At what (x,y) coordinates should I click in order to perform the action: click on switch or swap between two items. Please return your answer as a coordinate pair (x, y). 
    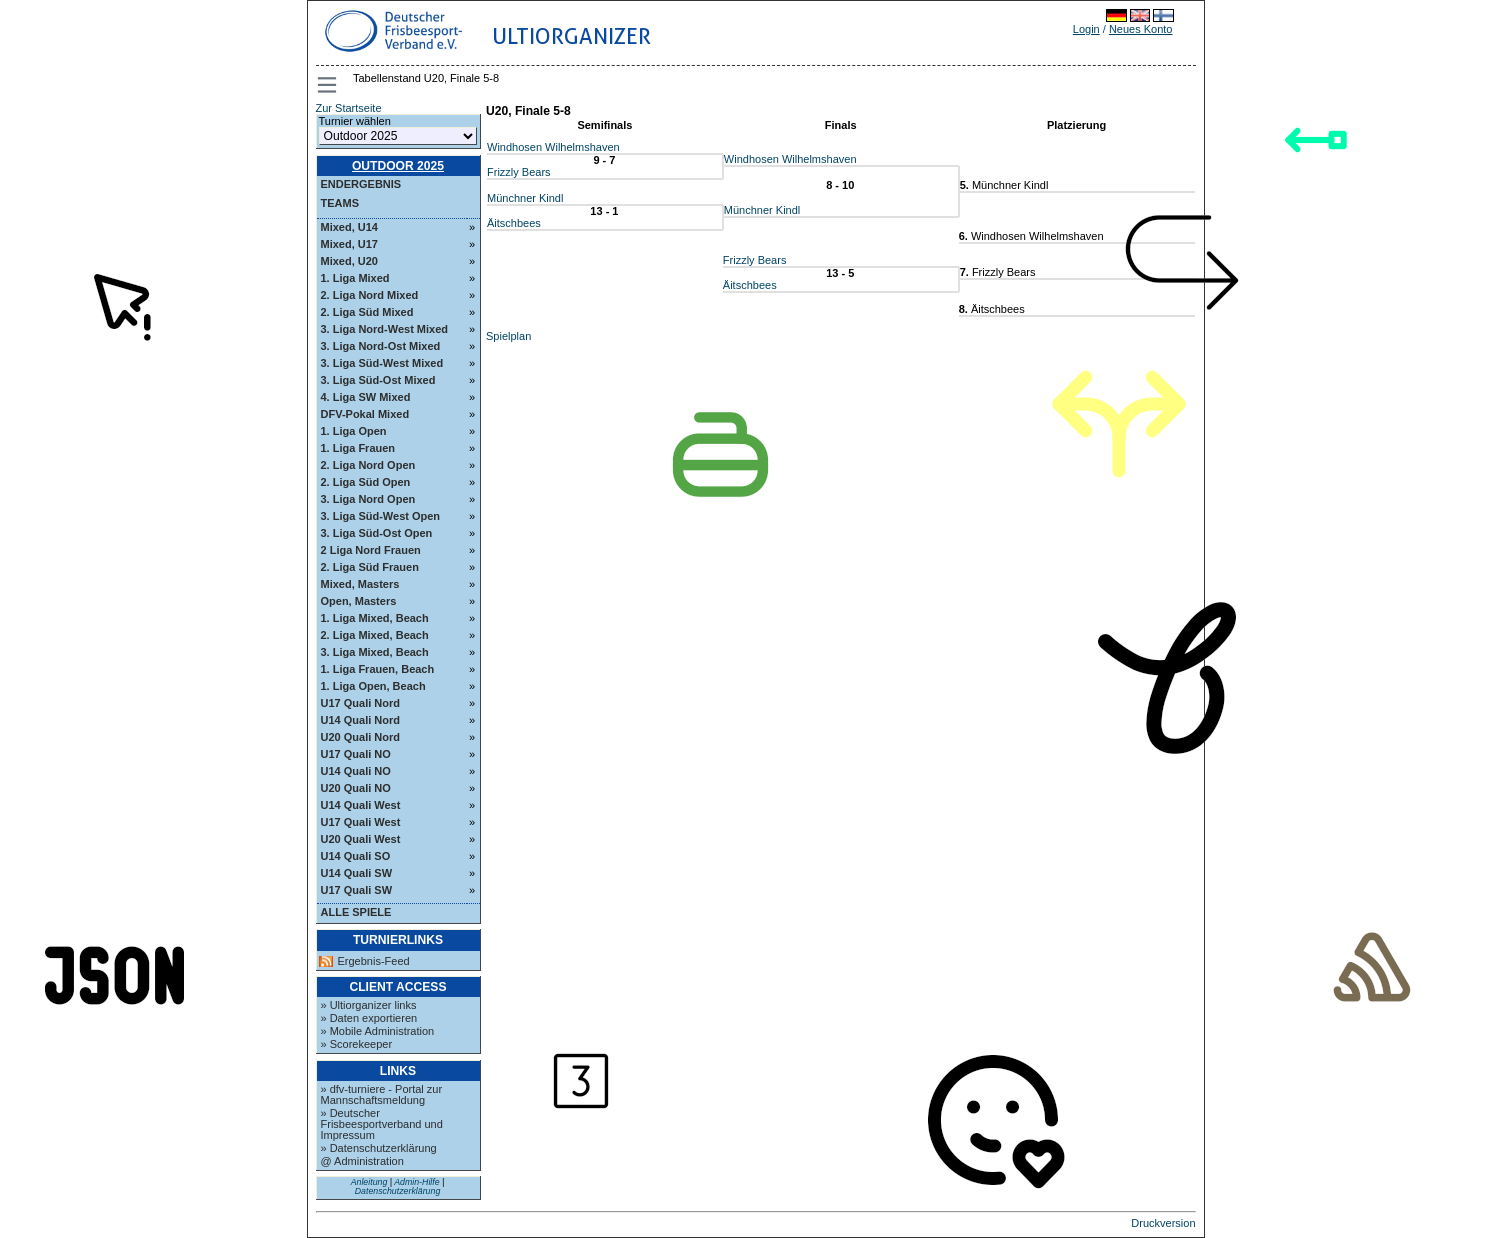
    Looking at the image, I should click on (1119, 424).